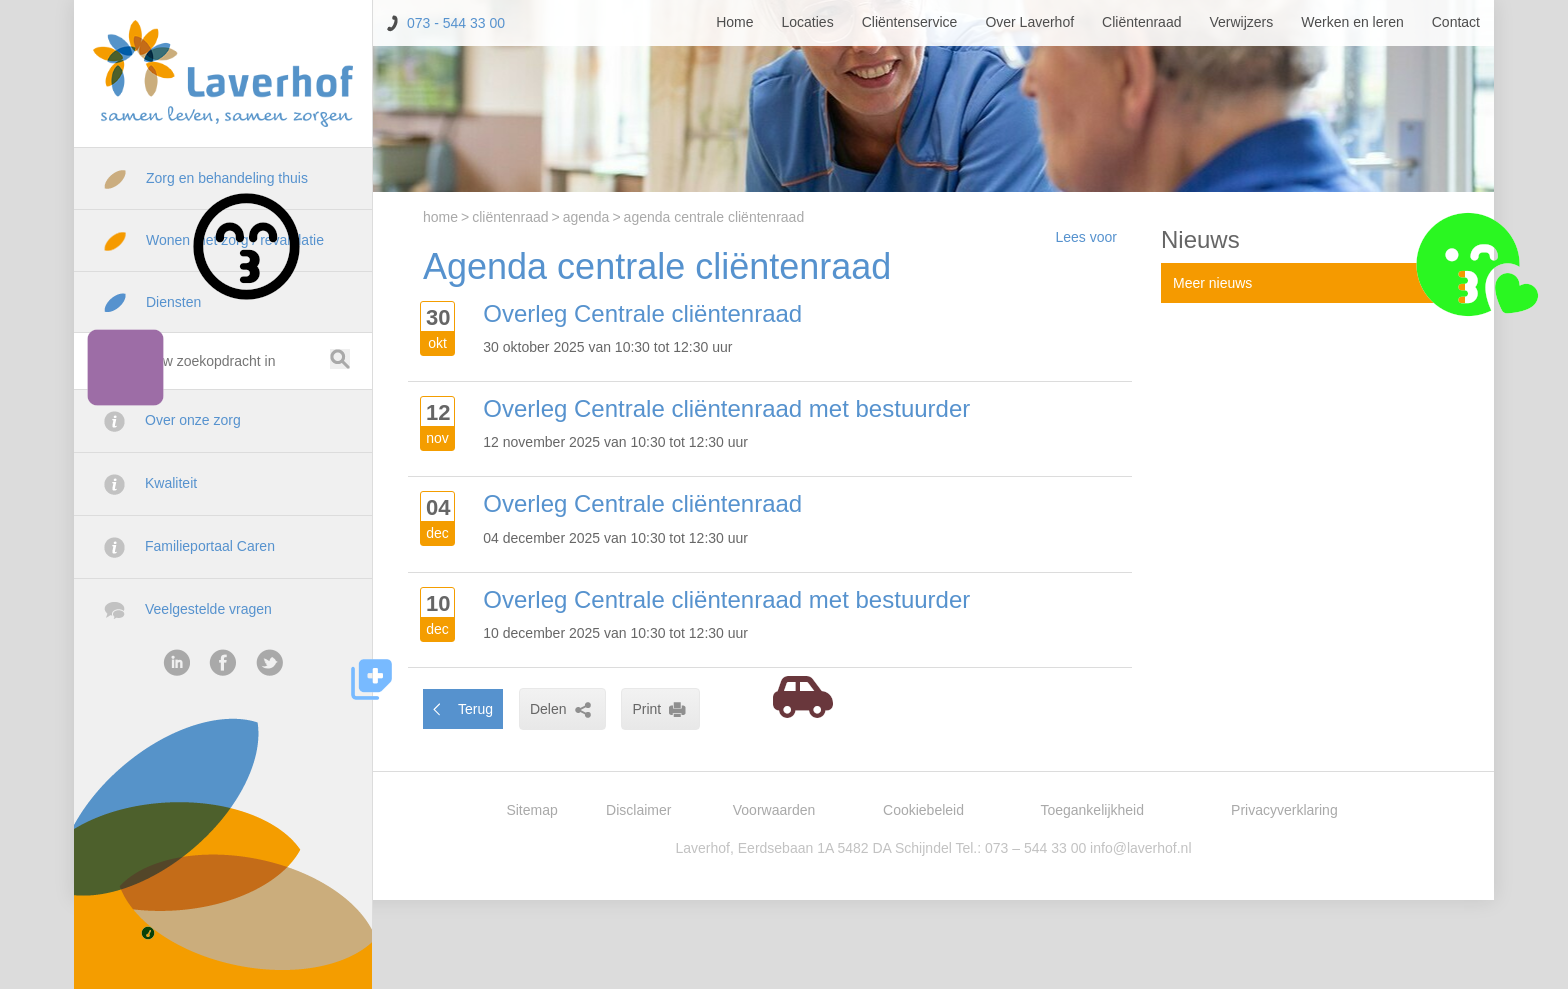 Image resolution: width=1568 pixels, height=989 pixels. Describe the element at coordinates (803, 697) in the screenshot. I see `access vehicle or car-related features` at that location.